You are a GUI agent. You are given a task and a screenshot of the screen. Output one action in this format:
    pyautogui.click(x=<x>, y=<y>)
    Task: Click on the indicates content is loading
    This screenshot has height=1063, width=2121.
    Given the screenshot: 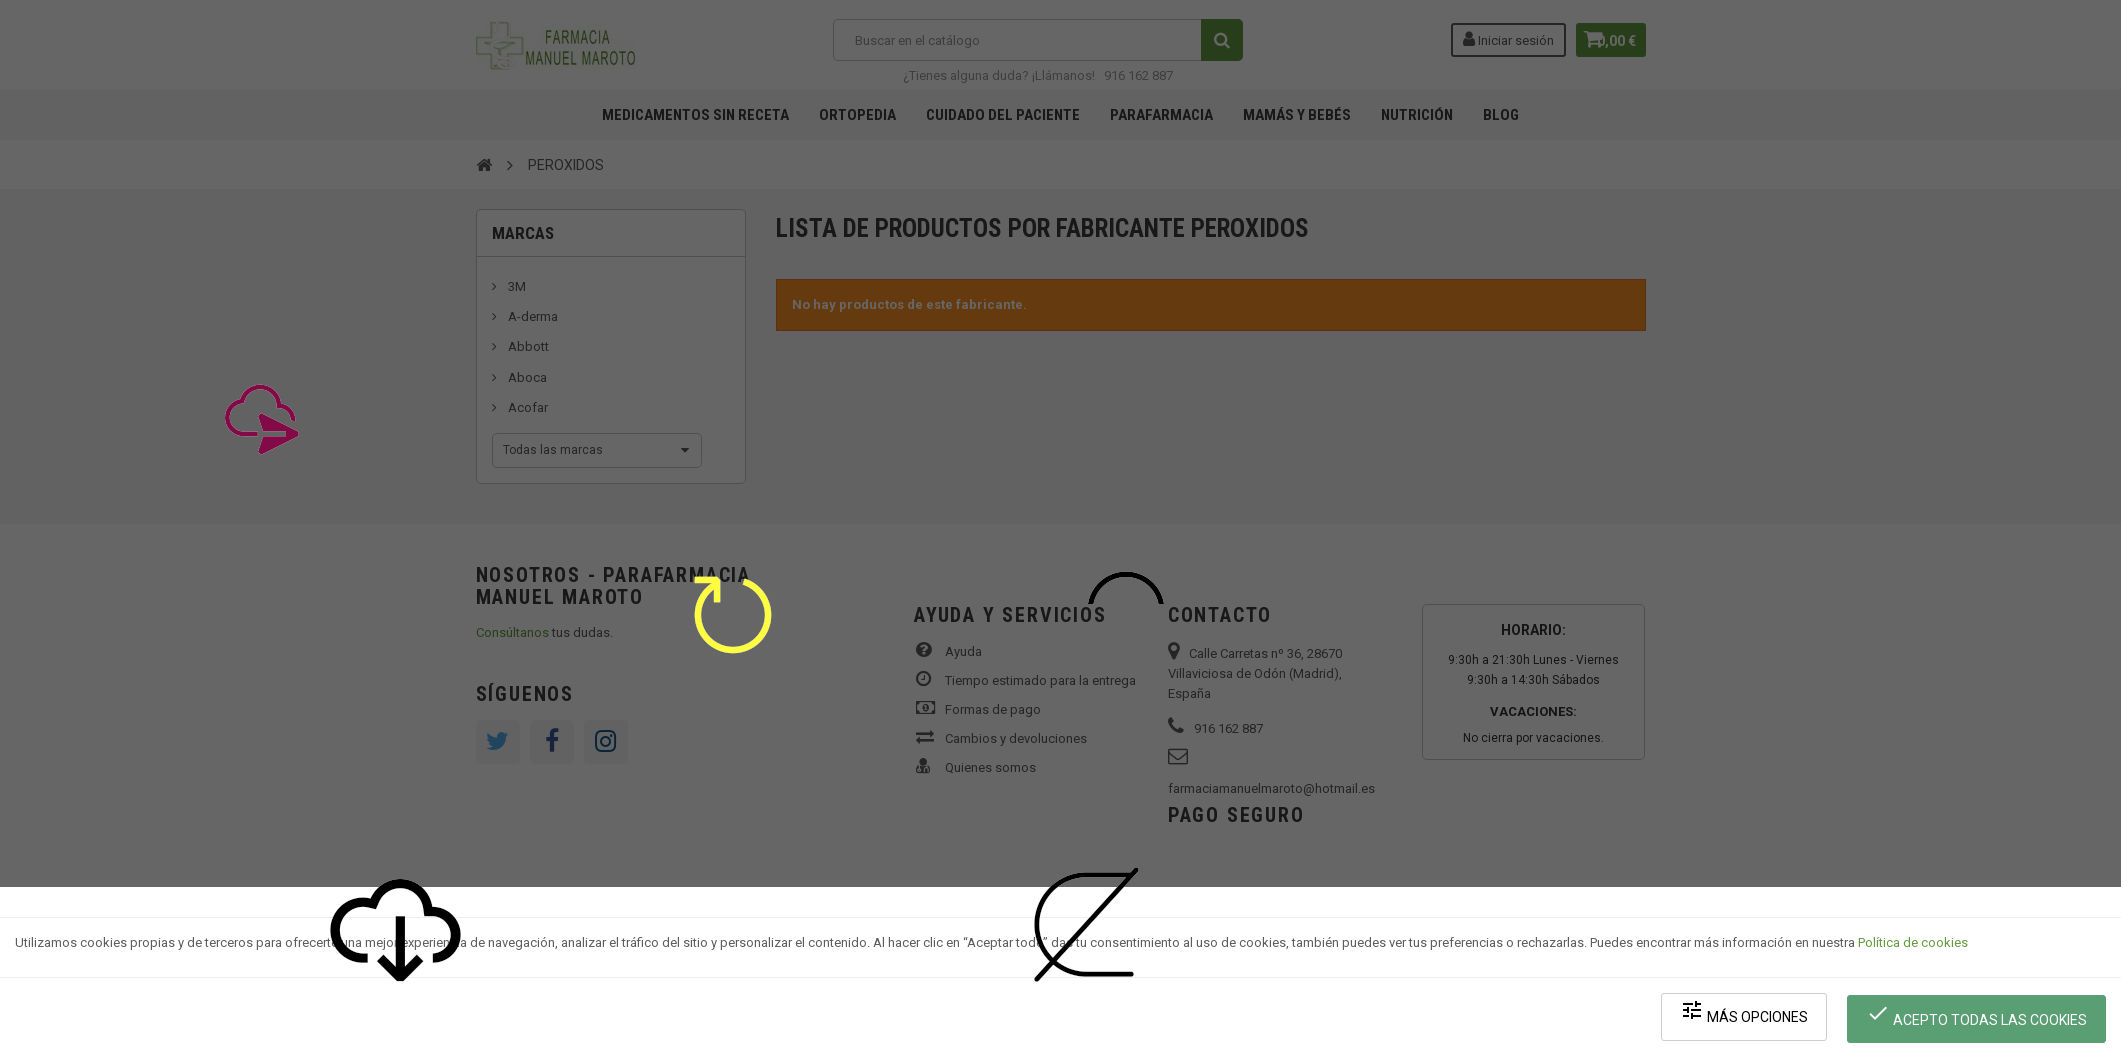 What is the action you would take?
    pyautogui.click(x=1126, y=610)
    